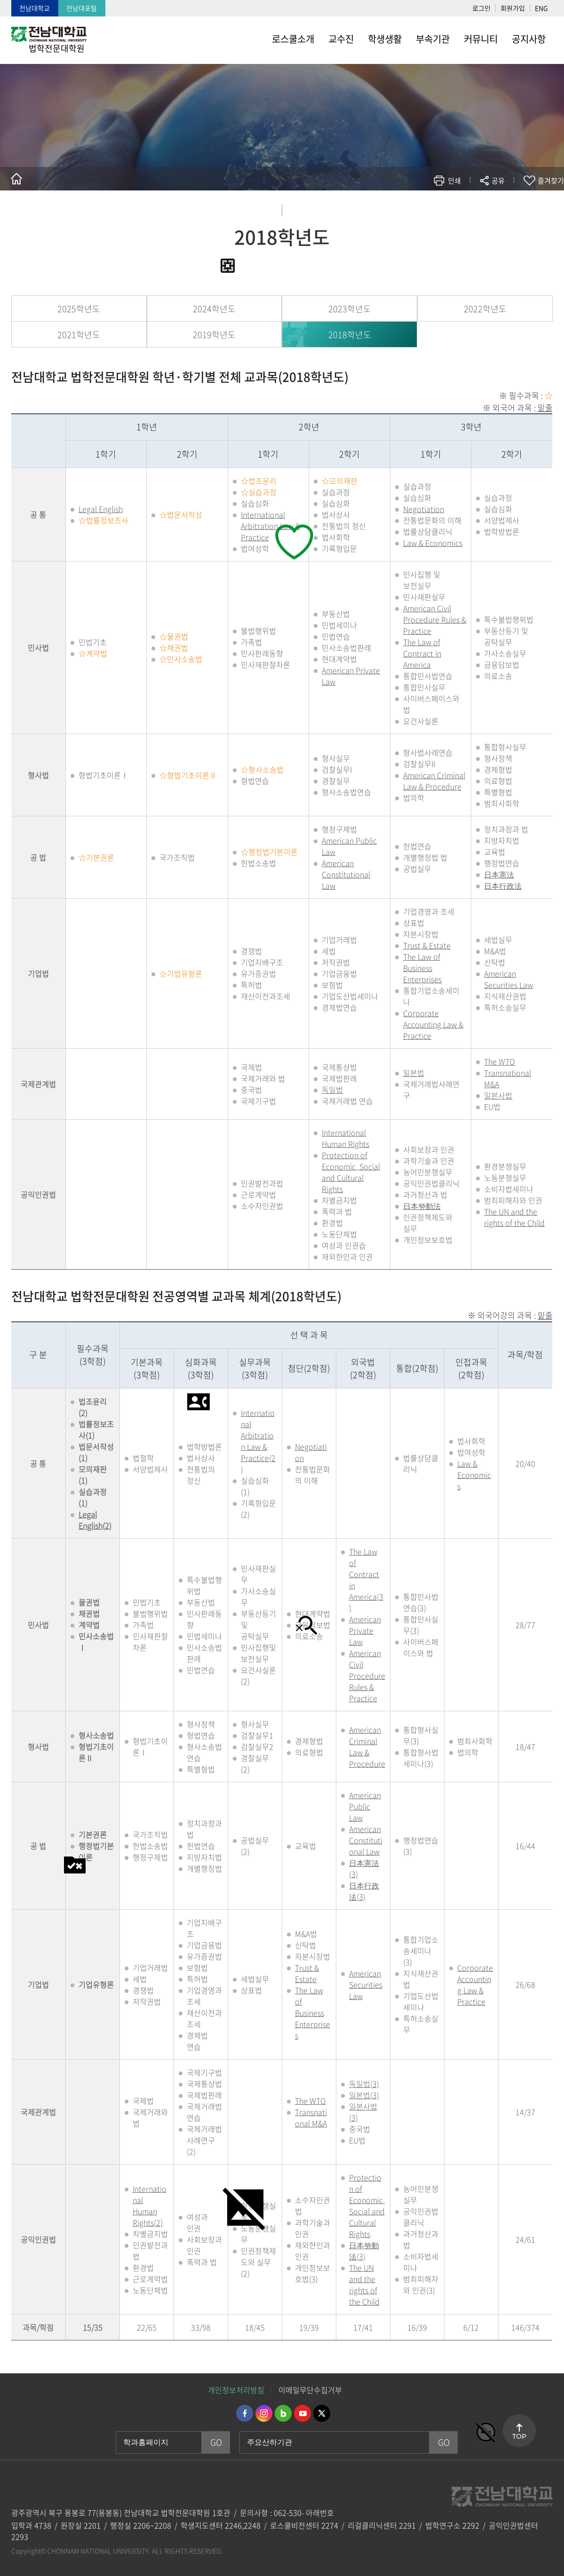 The width and height of the screenshot is (564, 2576). What do you see at coordinates (199, 1402) in the screenshot?
I see `call a contact from your address book` at bounding box center [199, 1402].